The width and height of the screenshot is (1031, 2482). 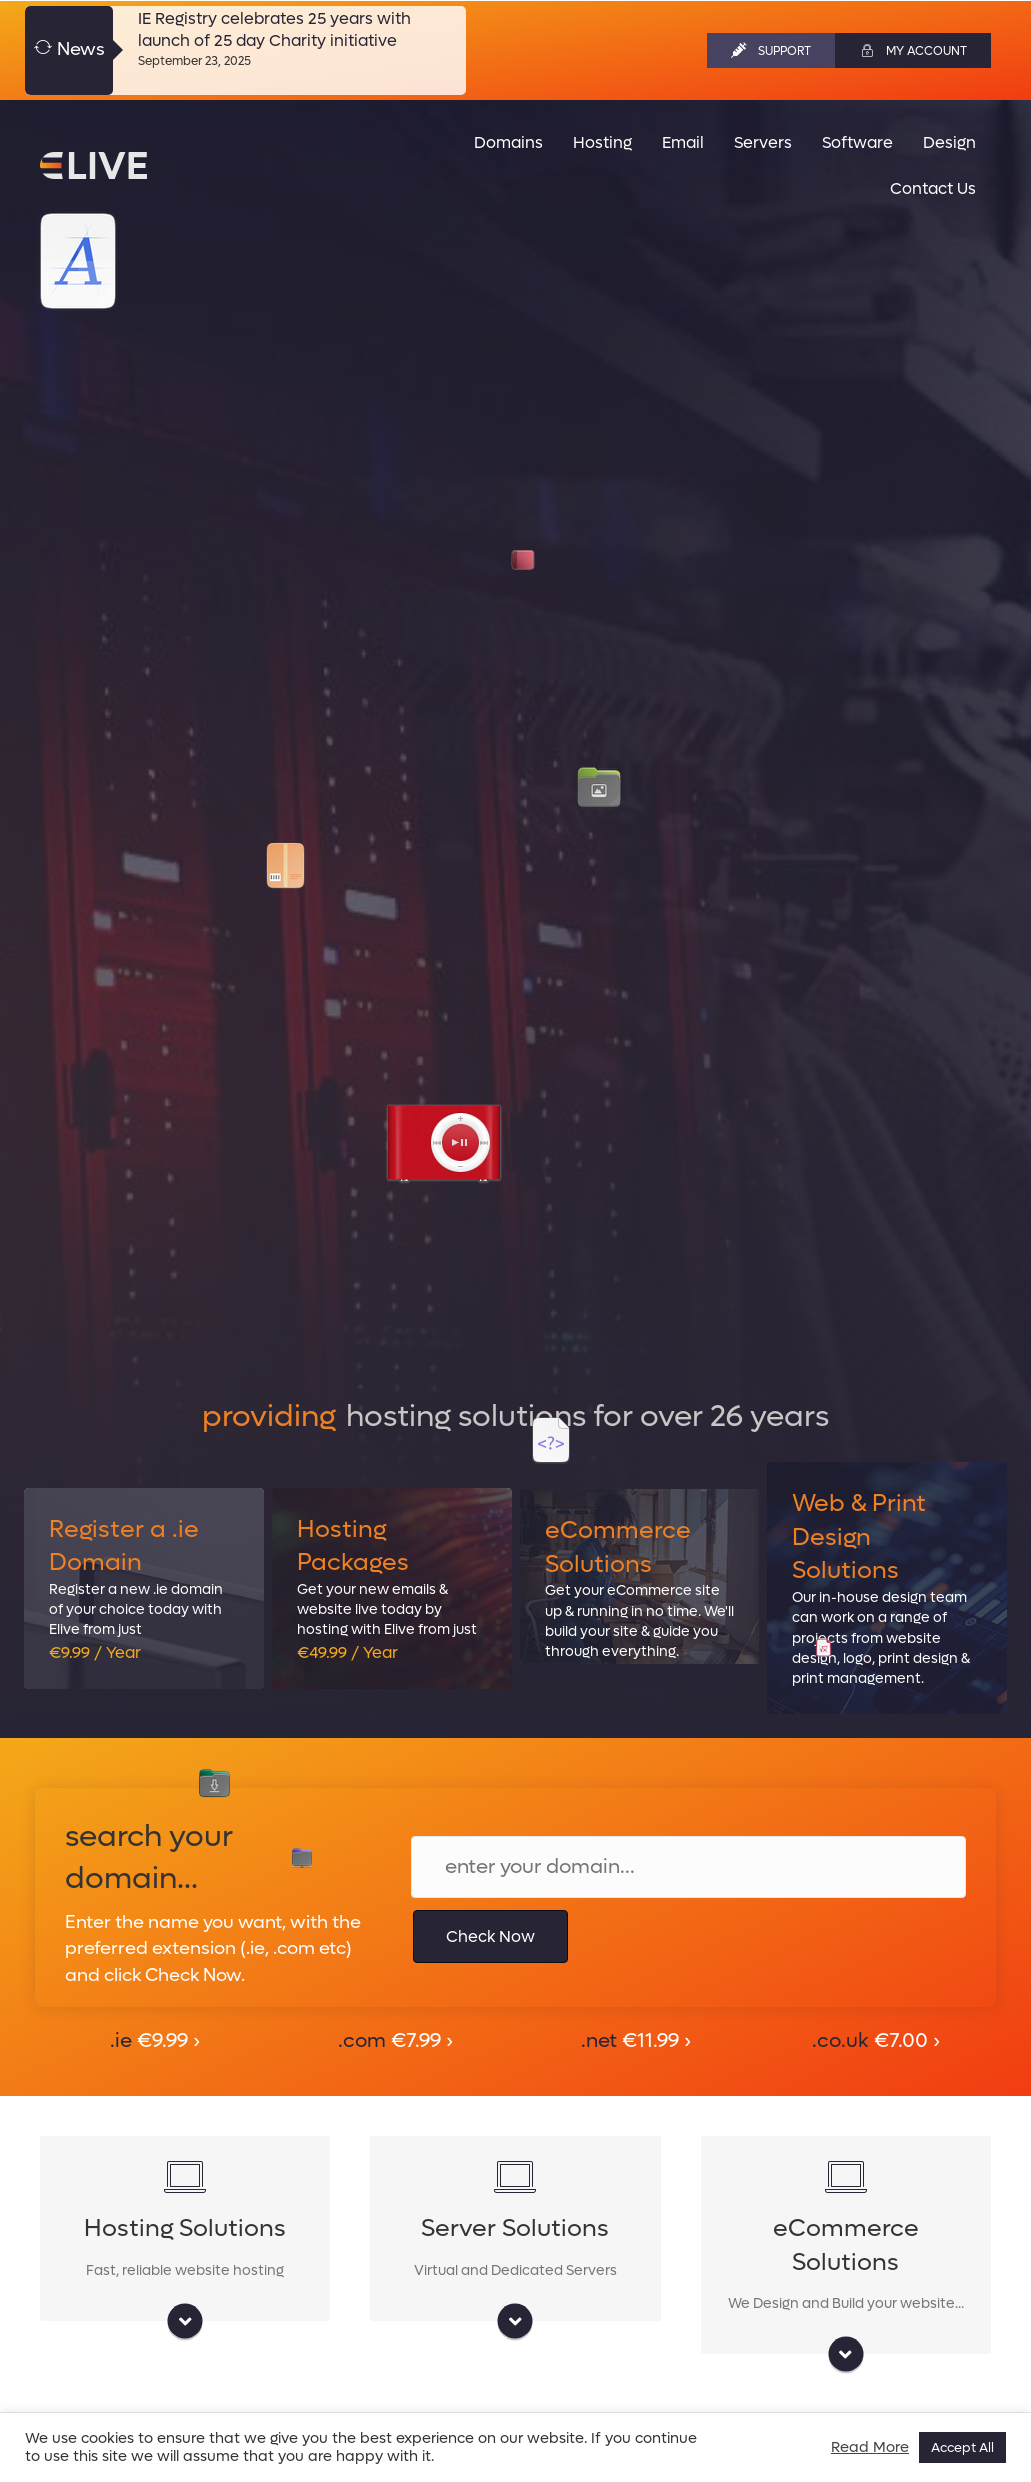 What do you see at coordinates (302, 1858) in the screenshot?
I see `access a remote or network folder` at bounding box center [302, 1858].